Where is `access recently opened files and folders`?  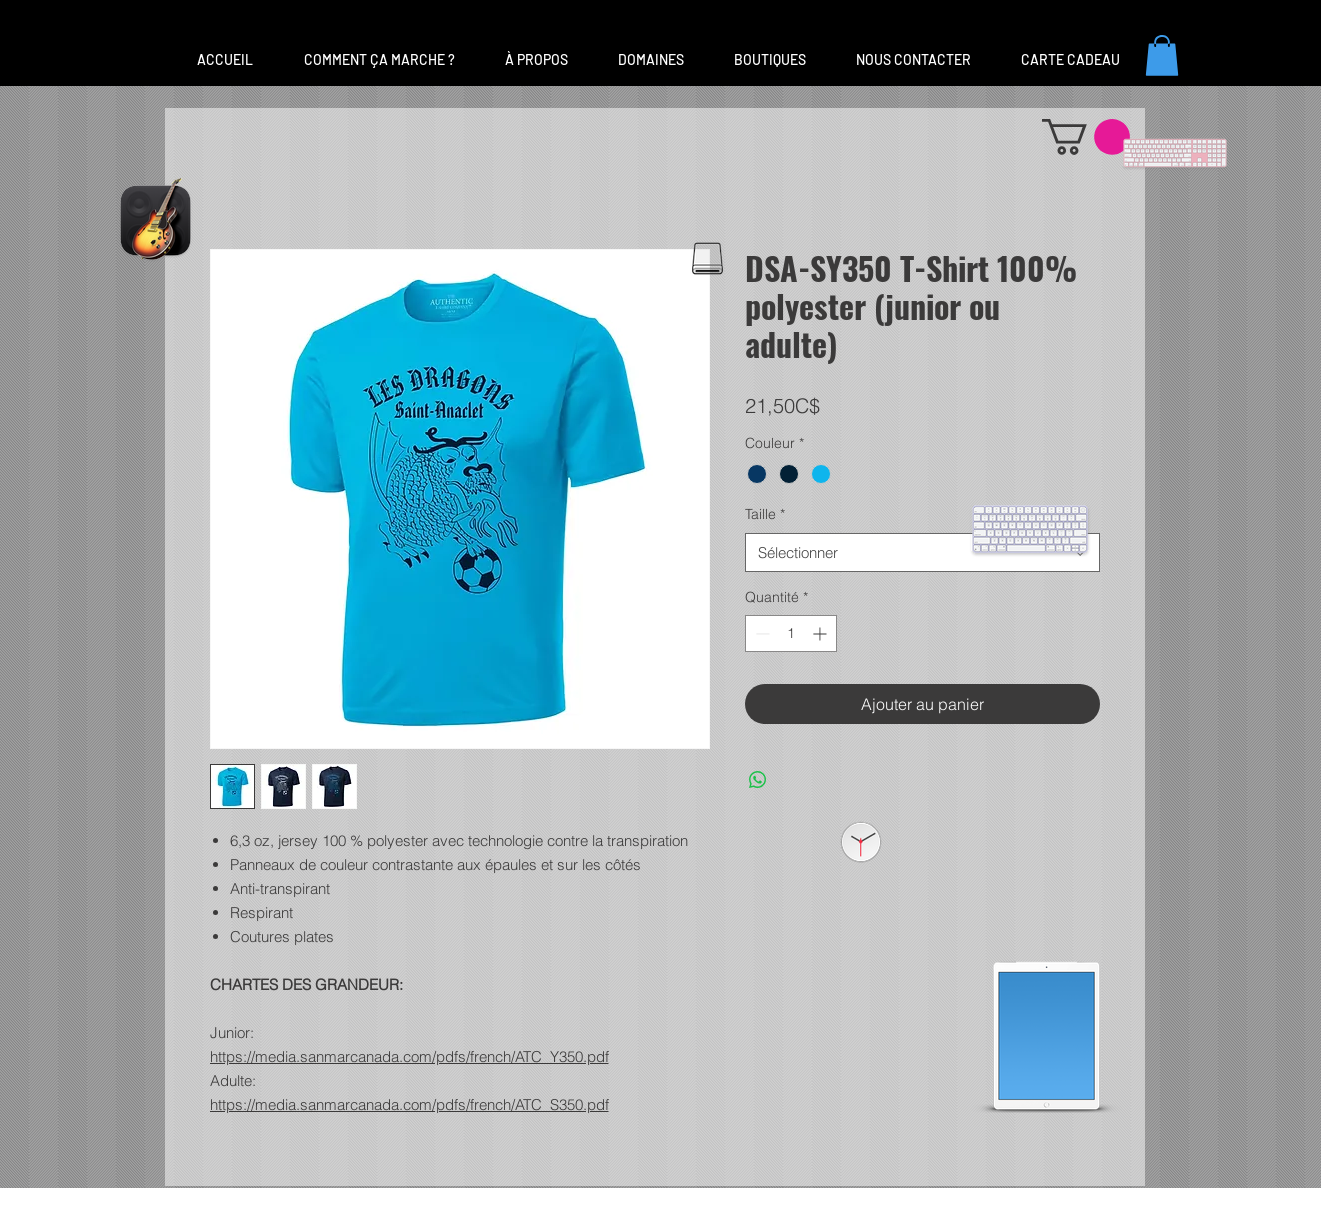 access recently opened files and folders is located at coordinates (861, 842).